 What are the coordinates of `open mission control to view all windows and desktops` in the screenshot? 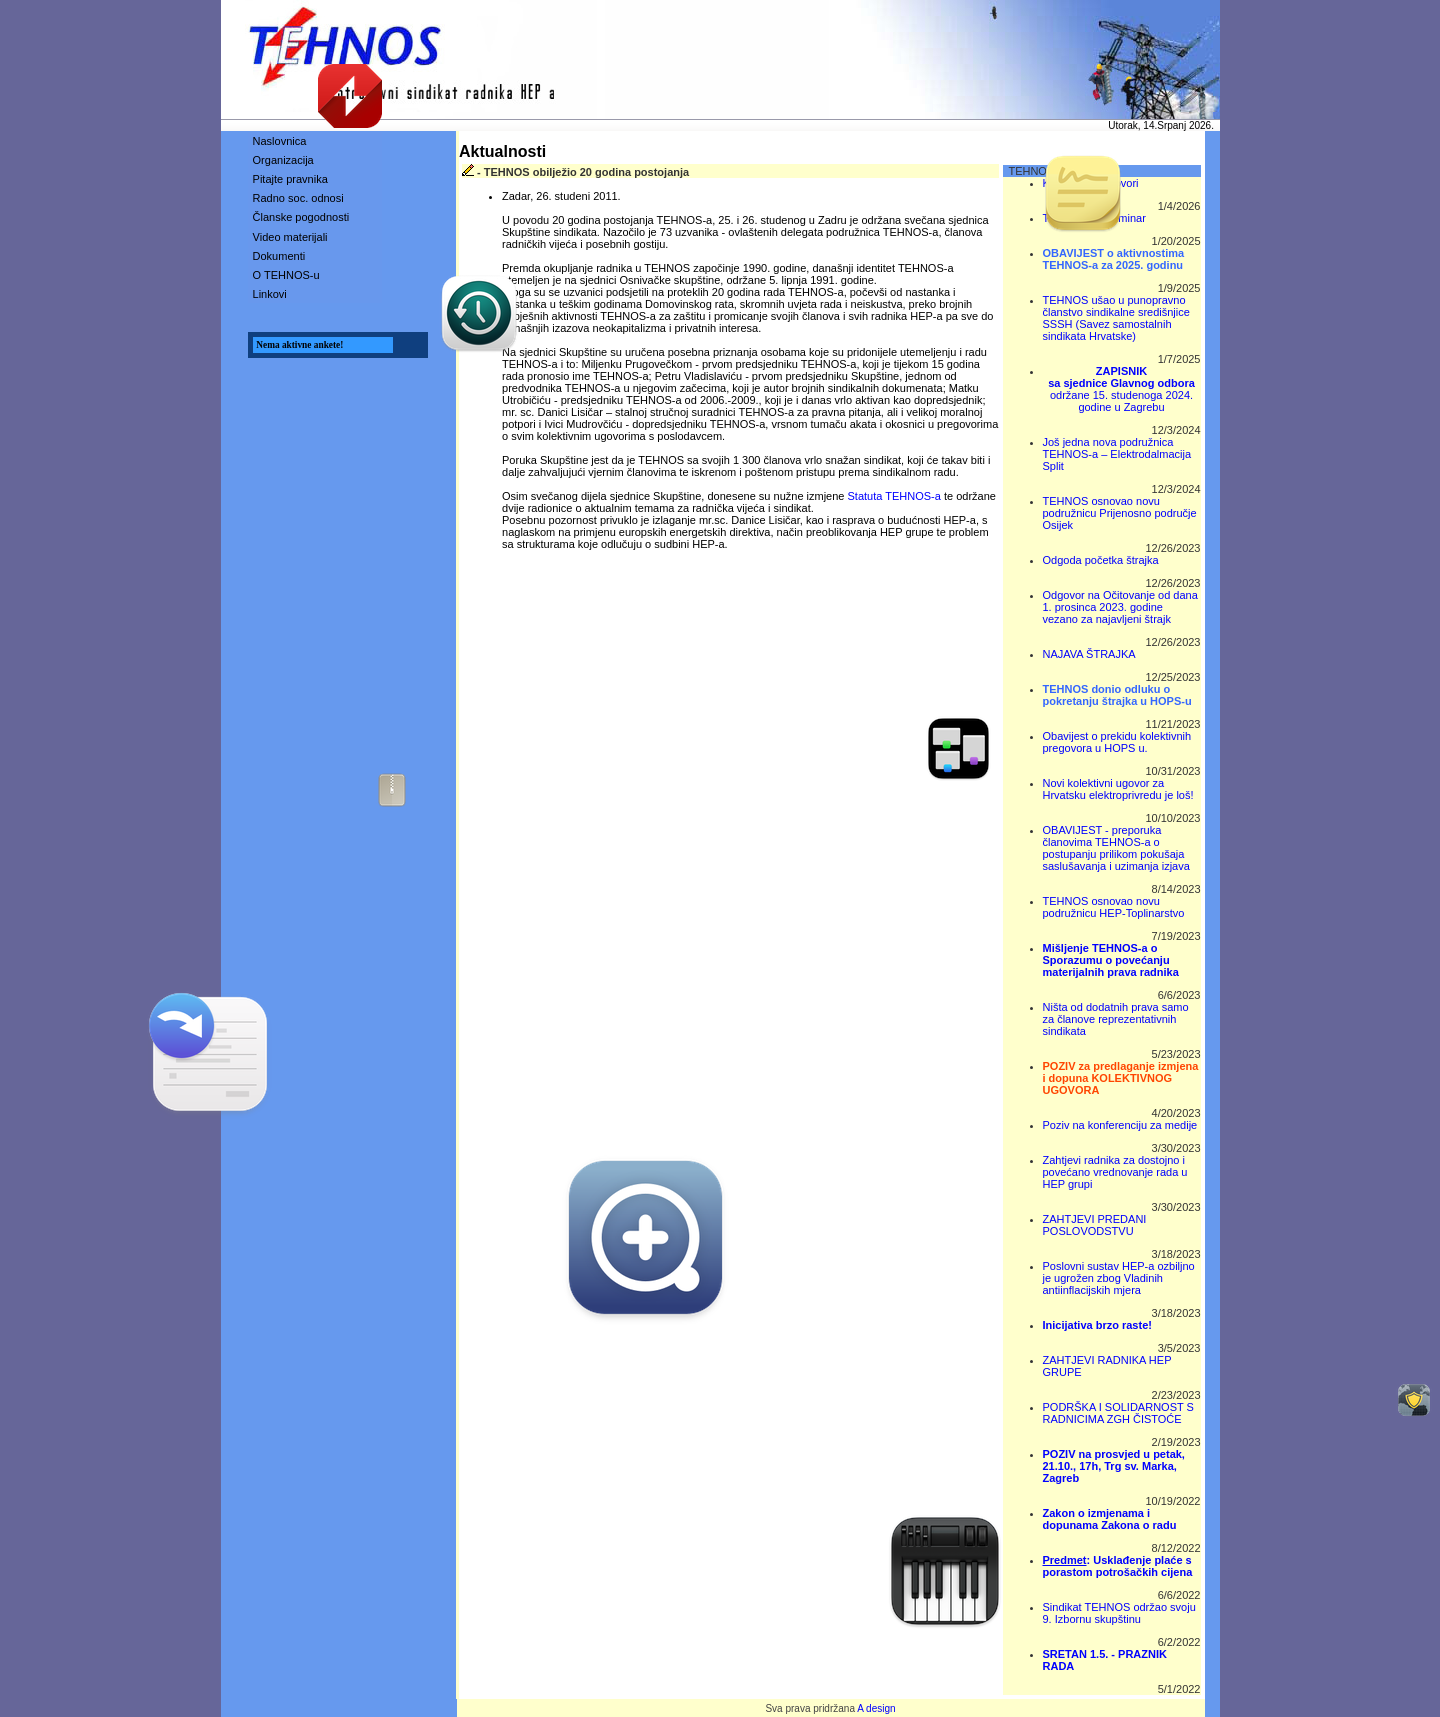 It's located at (958, 748).